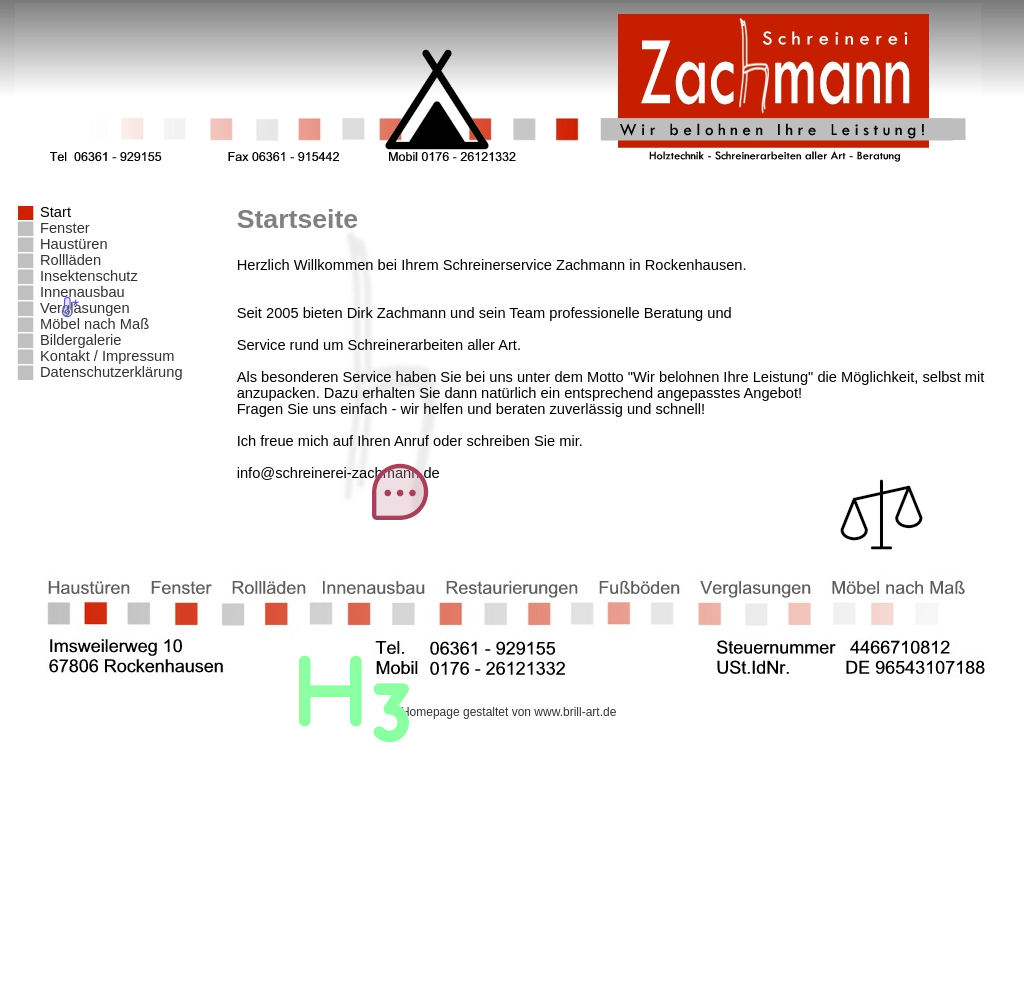 The image size is (1024, 1008). I want to click on compare items or options, so click(881, 514).